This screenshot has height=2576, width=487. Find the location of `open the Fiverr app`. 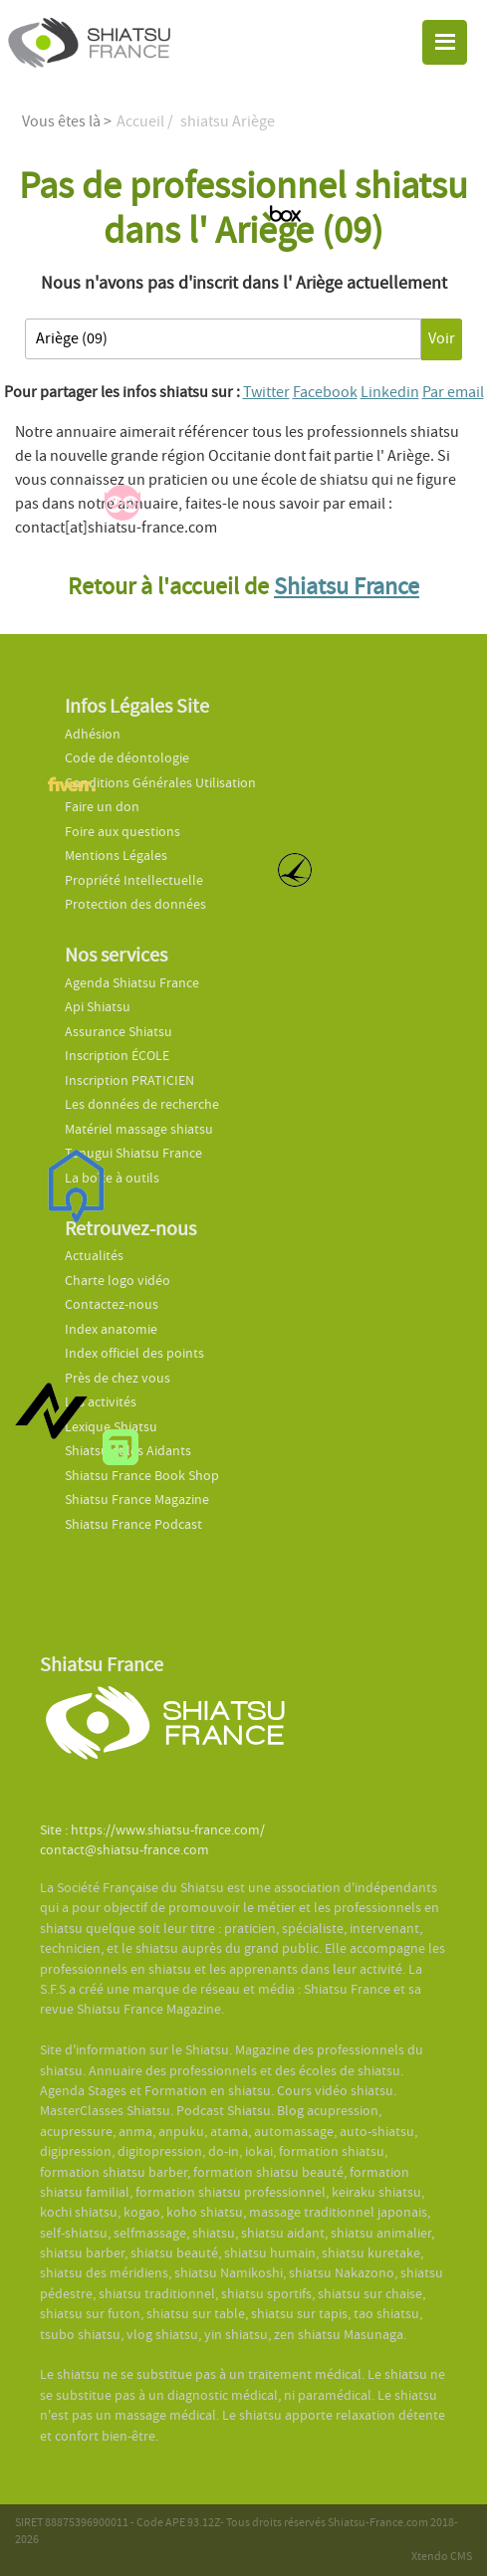

open the Fiverr app is located at coordinates (72, 784).